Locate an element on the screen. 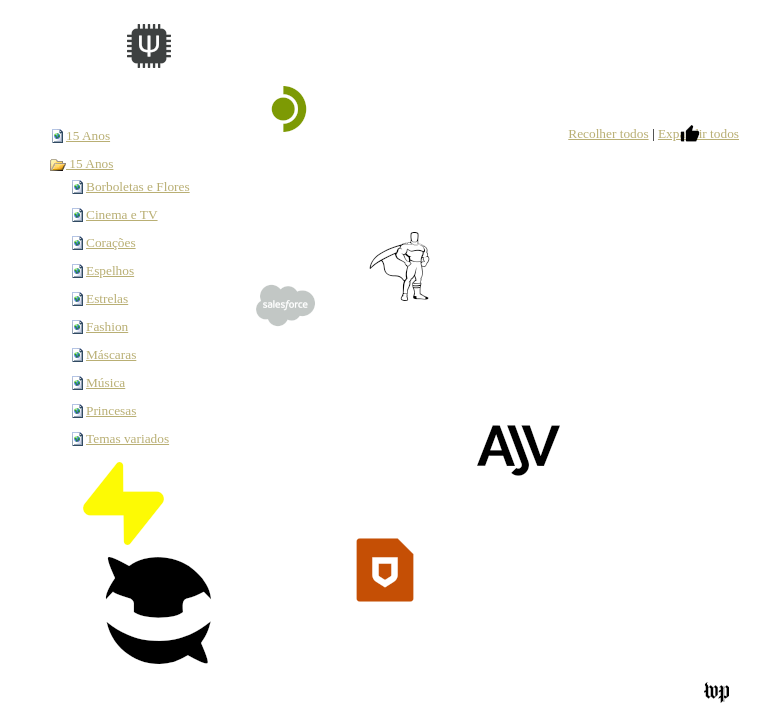 The height and width of the screenshot is (720, 768). open Linphone app is located at coordinates (158, 610).